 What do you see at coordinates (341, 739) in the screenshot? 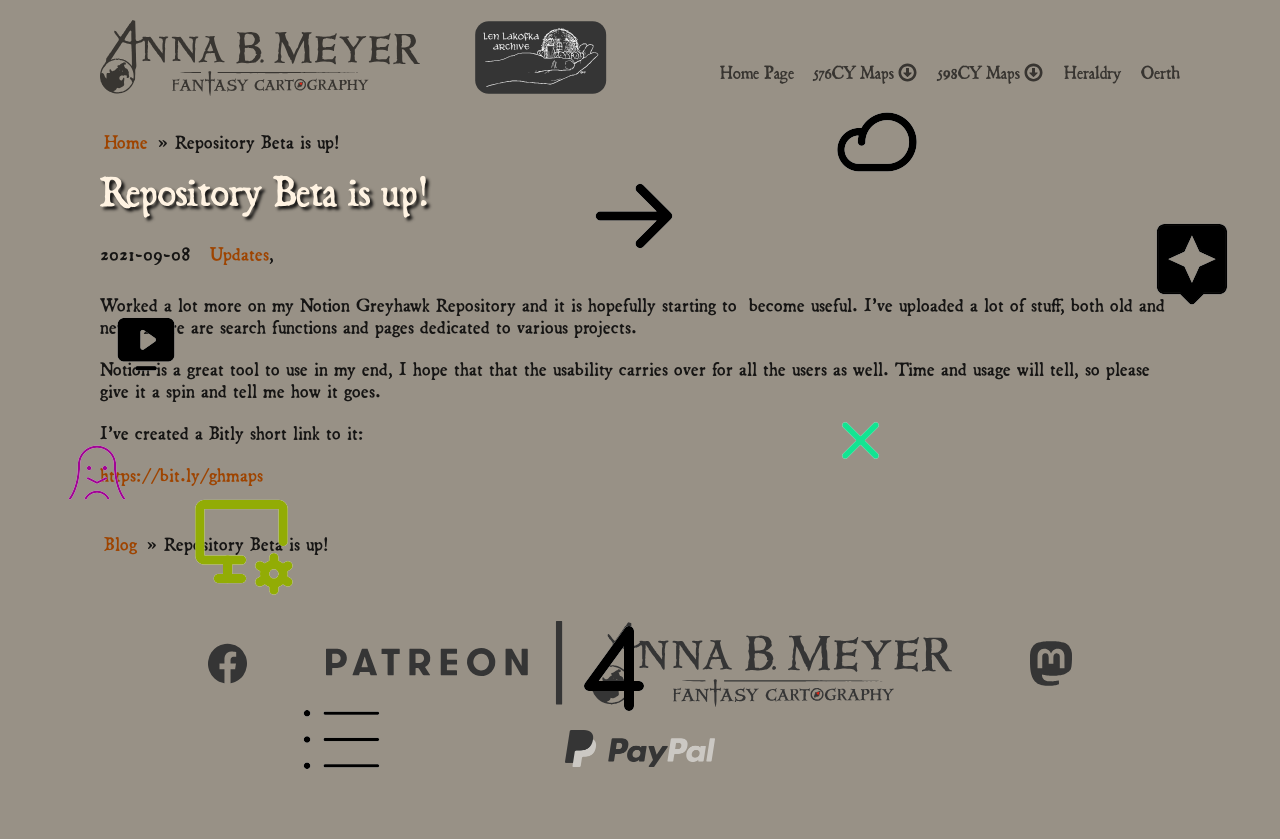
I see `view items in list format` at bounding box center [341, 739].